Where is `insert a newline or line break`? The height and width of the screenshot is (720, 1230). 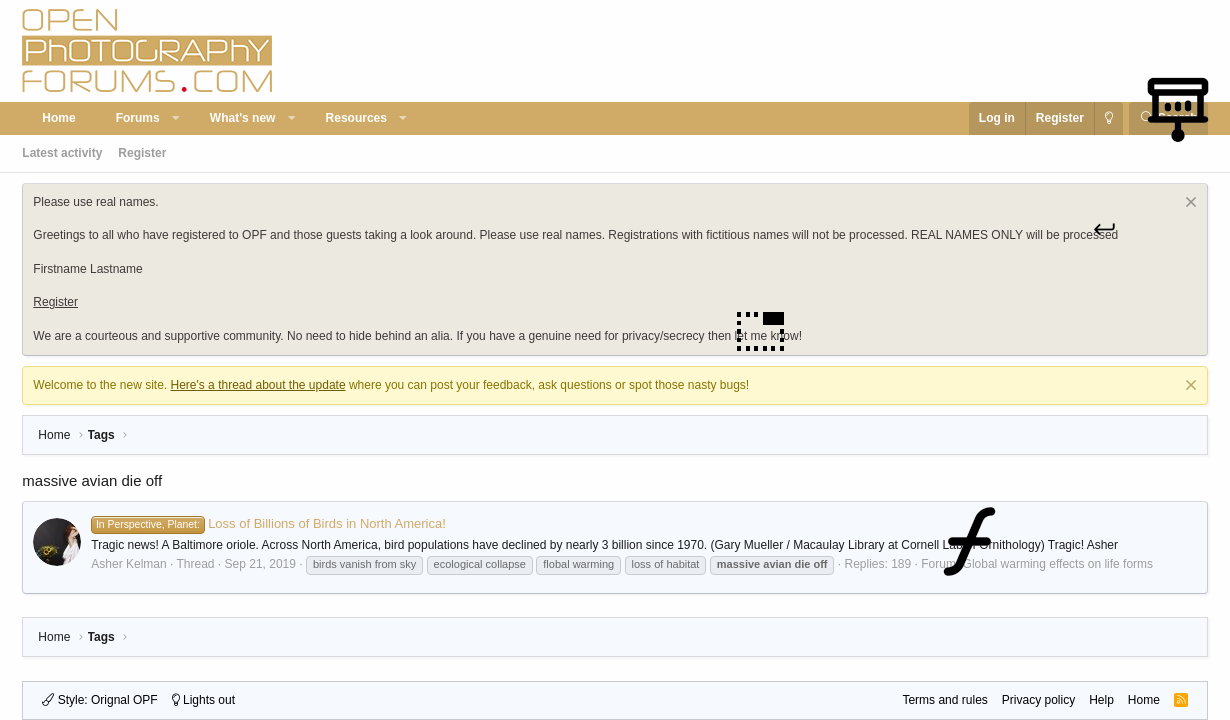
insert a newline or line break is located at coordinates (1104, 228).